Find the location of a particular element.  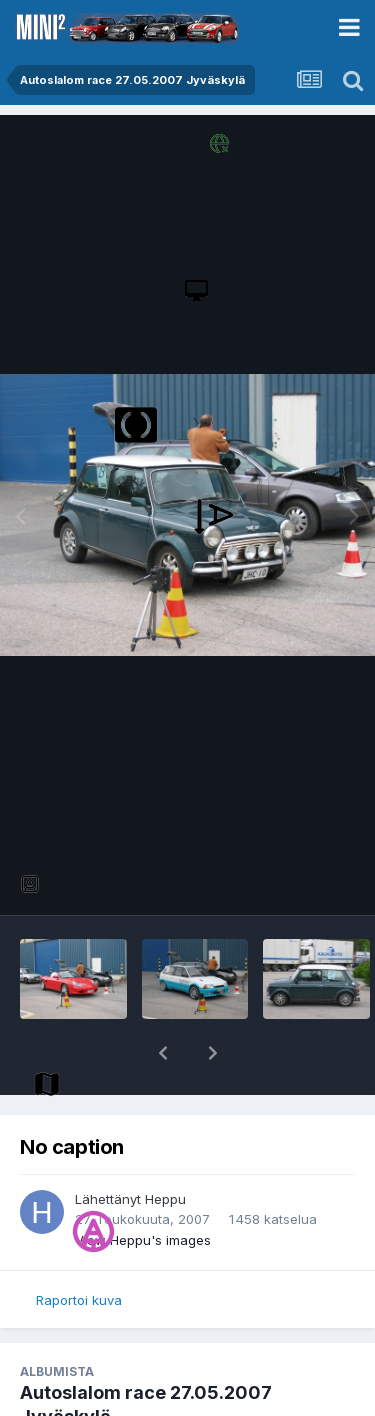

no internet connection is located at coordinates (219, 143).